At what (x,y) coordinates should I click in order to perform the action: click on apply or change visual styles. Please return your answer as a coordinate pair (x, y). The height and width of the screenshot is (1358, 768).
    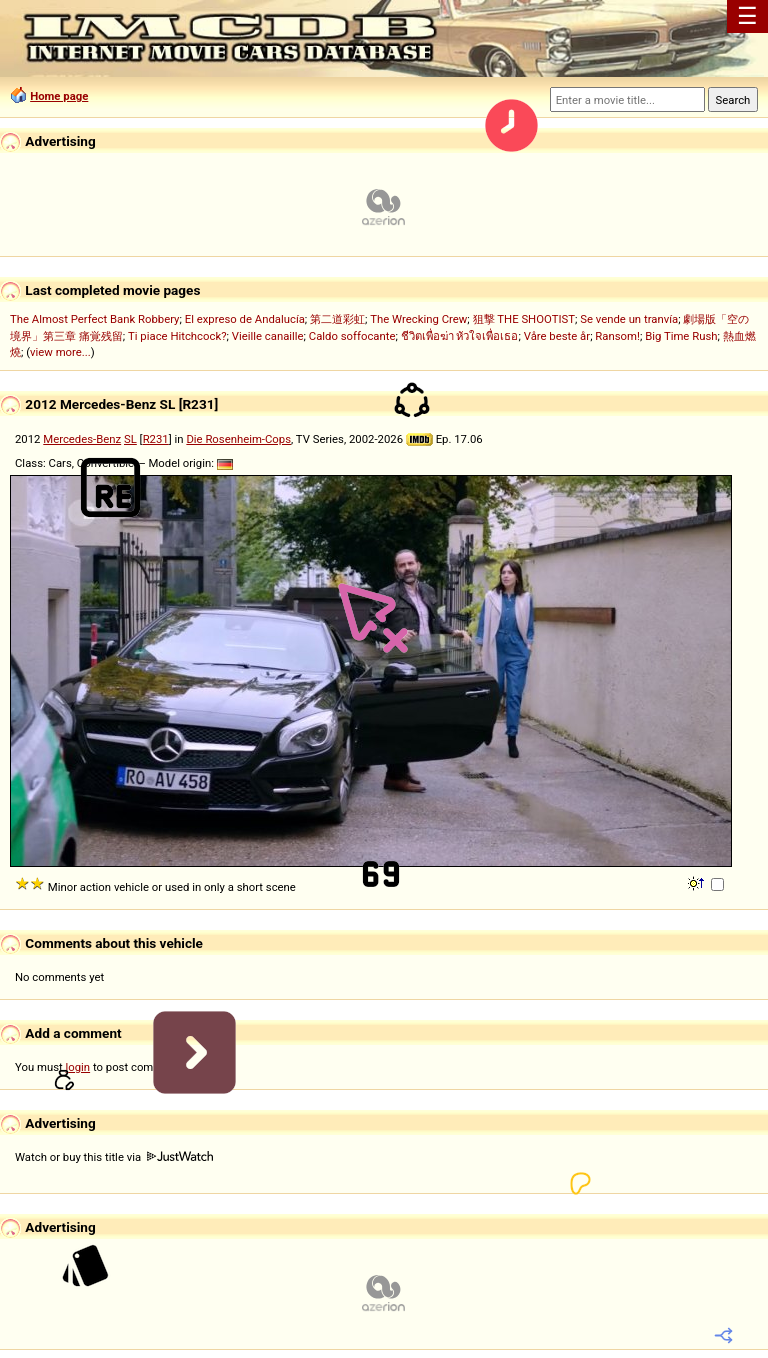
    Looking at the image, I should click on (86, 1265).